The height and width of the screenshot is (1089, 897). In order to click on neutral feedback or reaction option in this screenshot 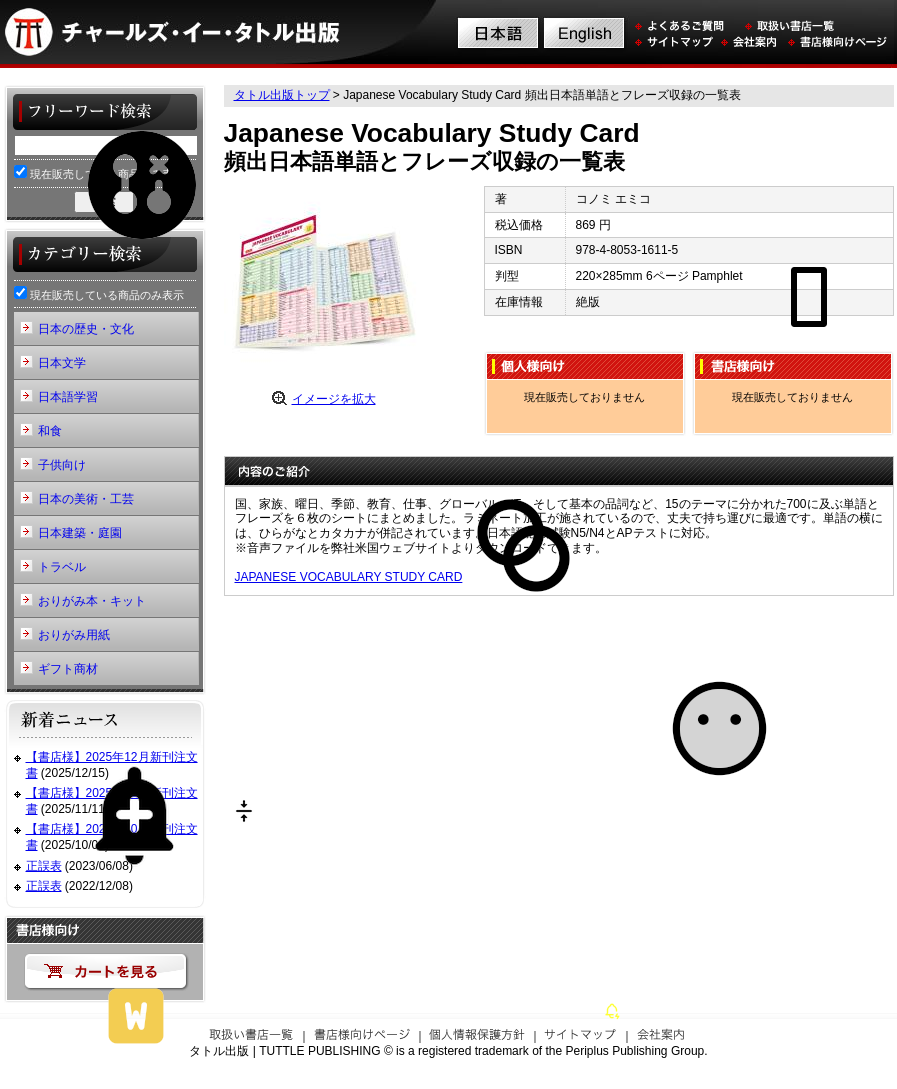, I will do `click(719, 728)`.